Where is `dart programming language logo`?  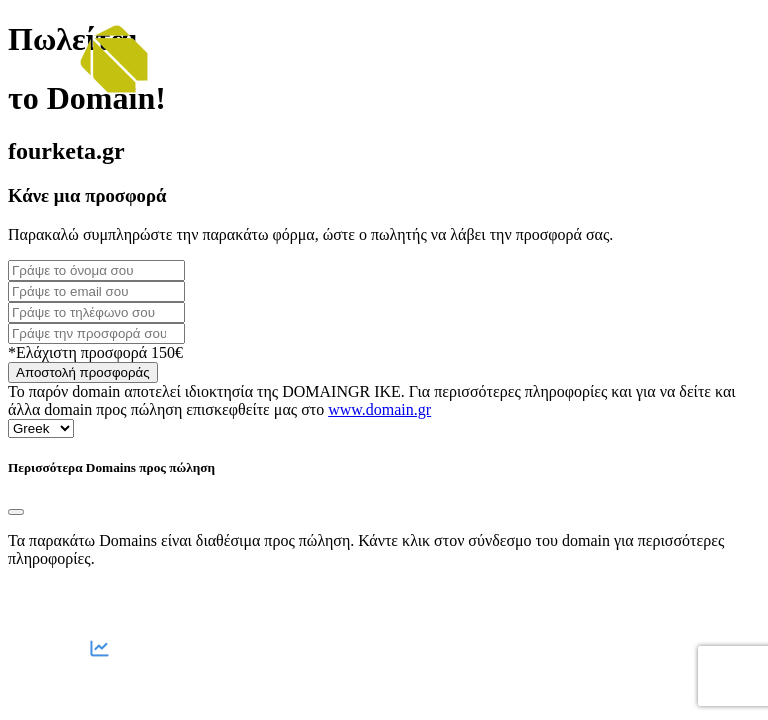
dart programming language logo is located at coordinates (114, 59).